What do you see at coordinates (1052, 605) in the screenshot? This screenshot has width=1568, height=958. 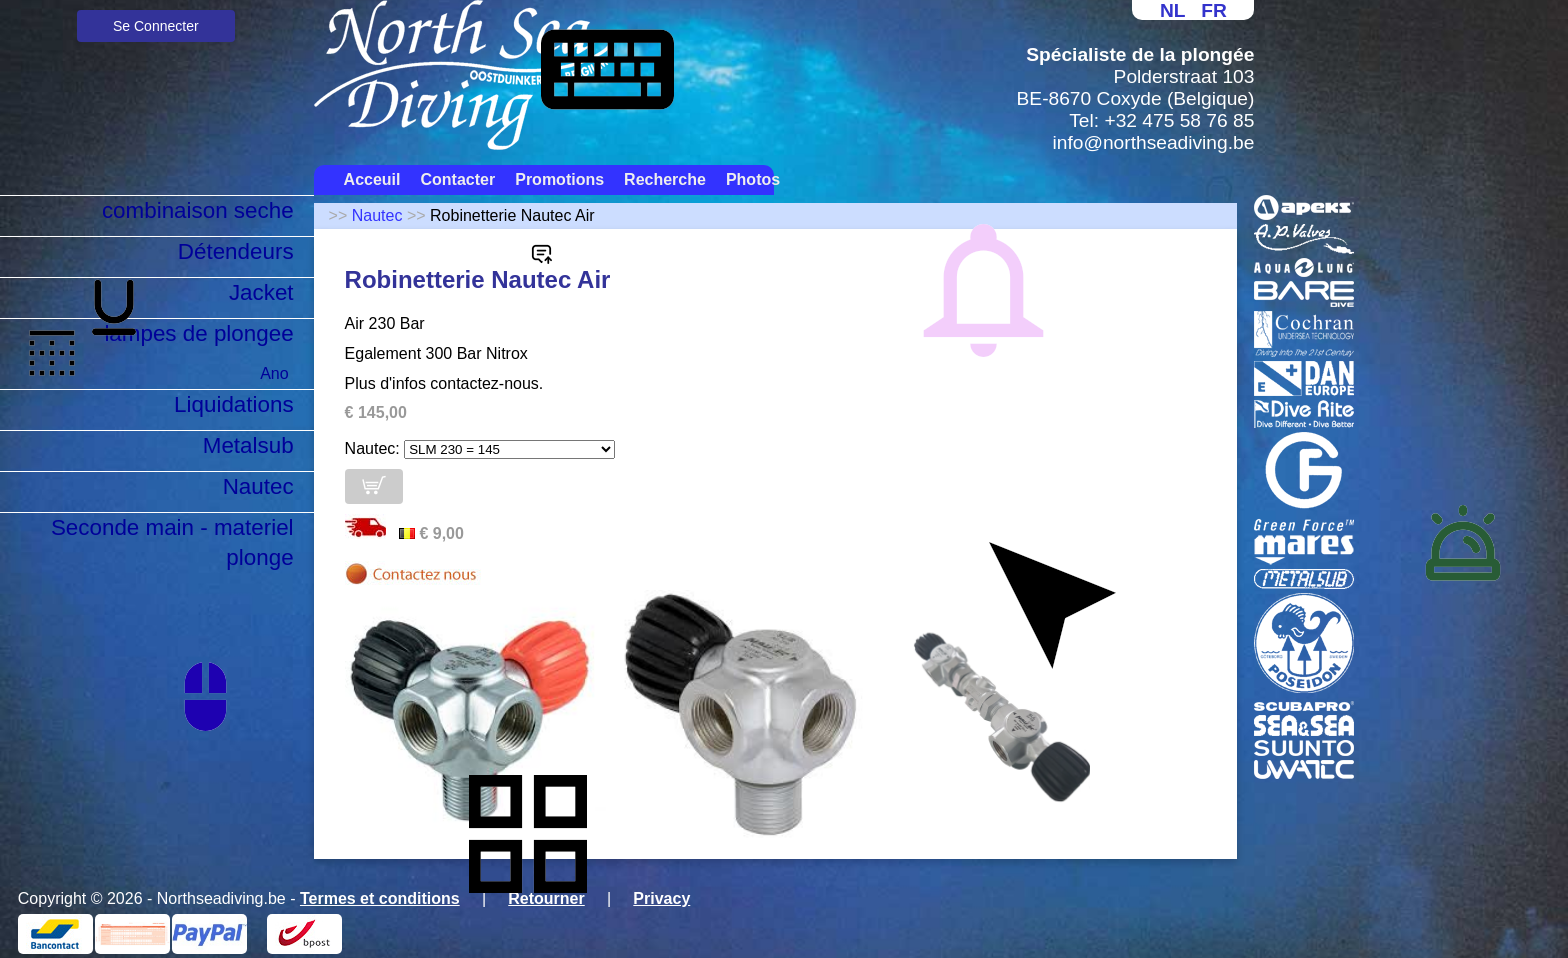 I see `show current location on map` at bounding box center [1052, 605].